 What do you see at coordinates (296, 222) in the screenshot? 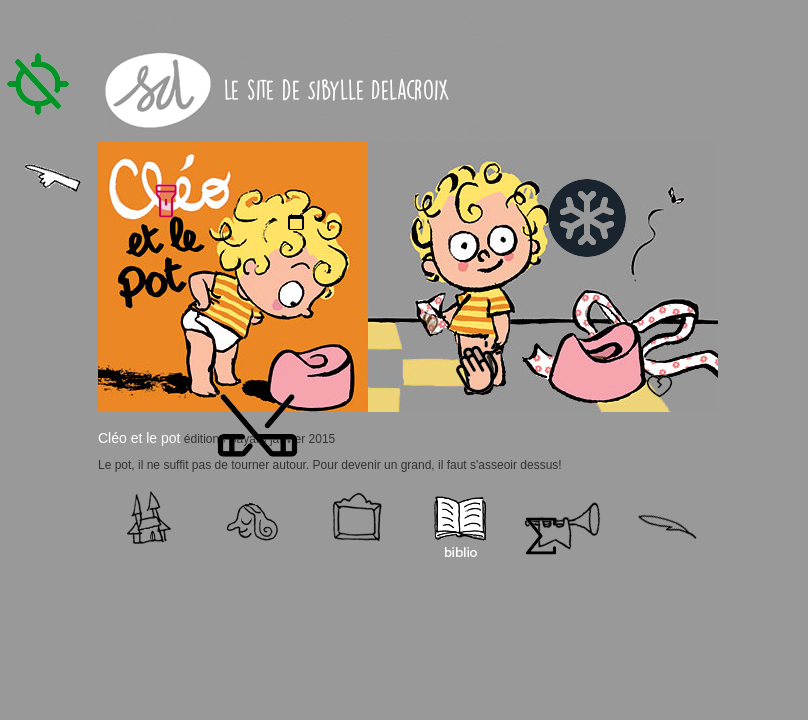
I see `view today's date` at bounding box center [296, 222].